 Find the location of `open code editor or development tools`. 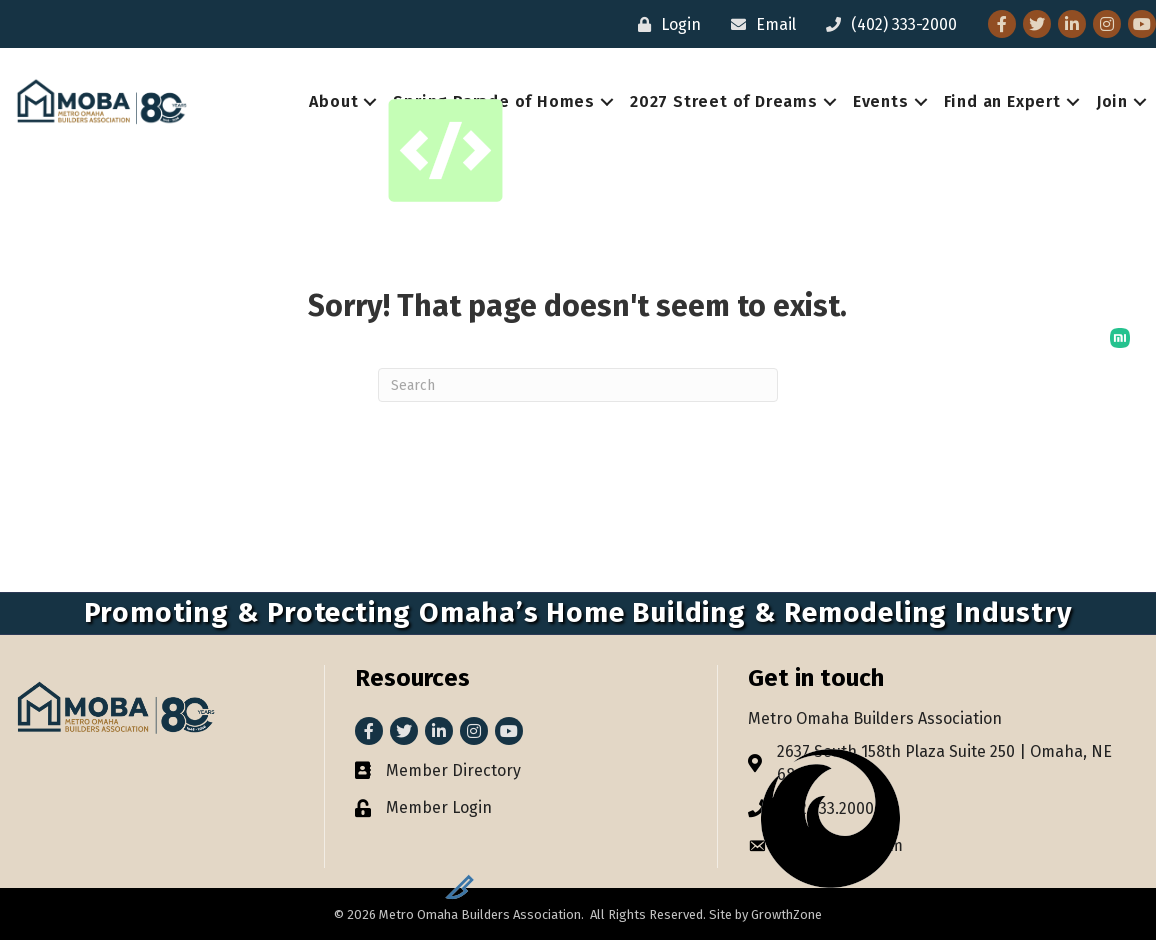

open code editor or development tools is located at coordinates (445, 150).